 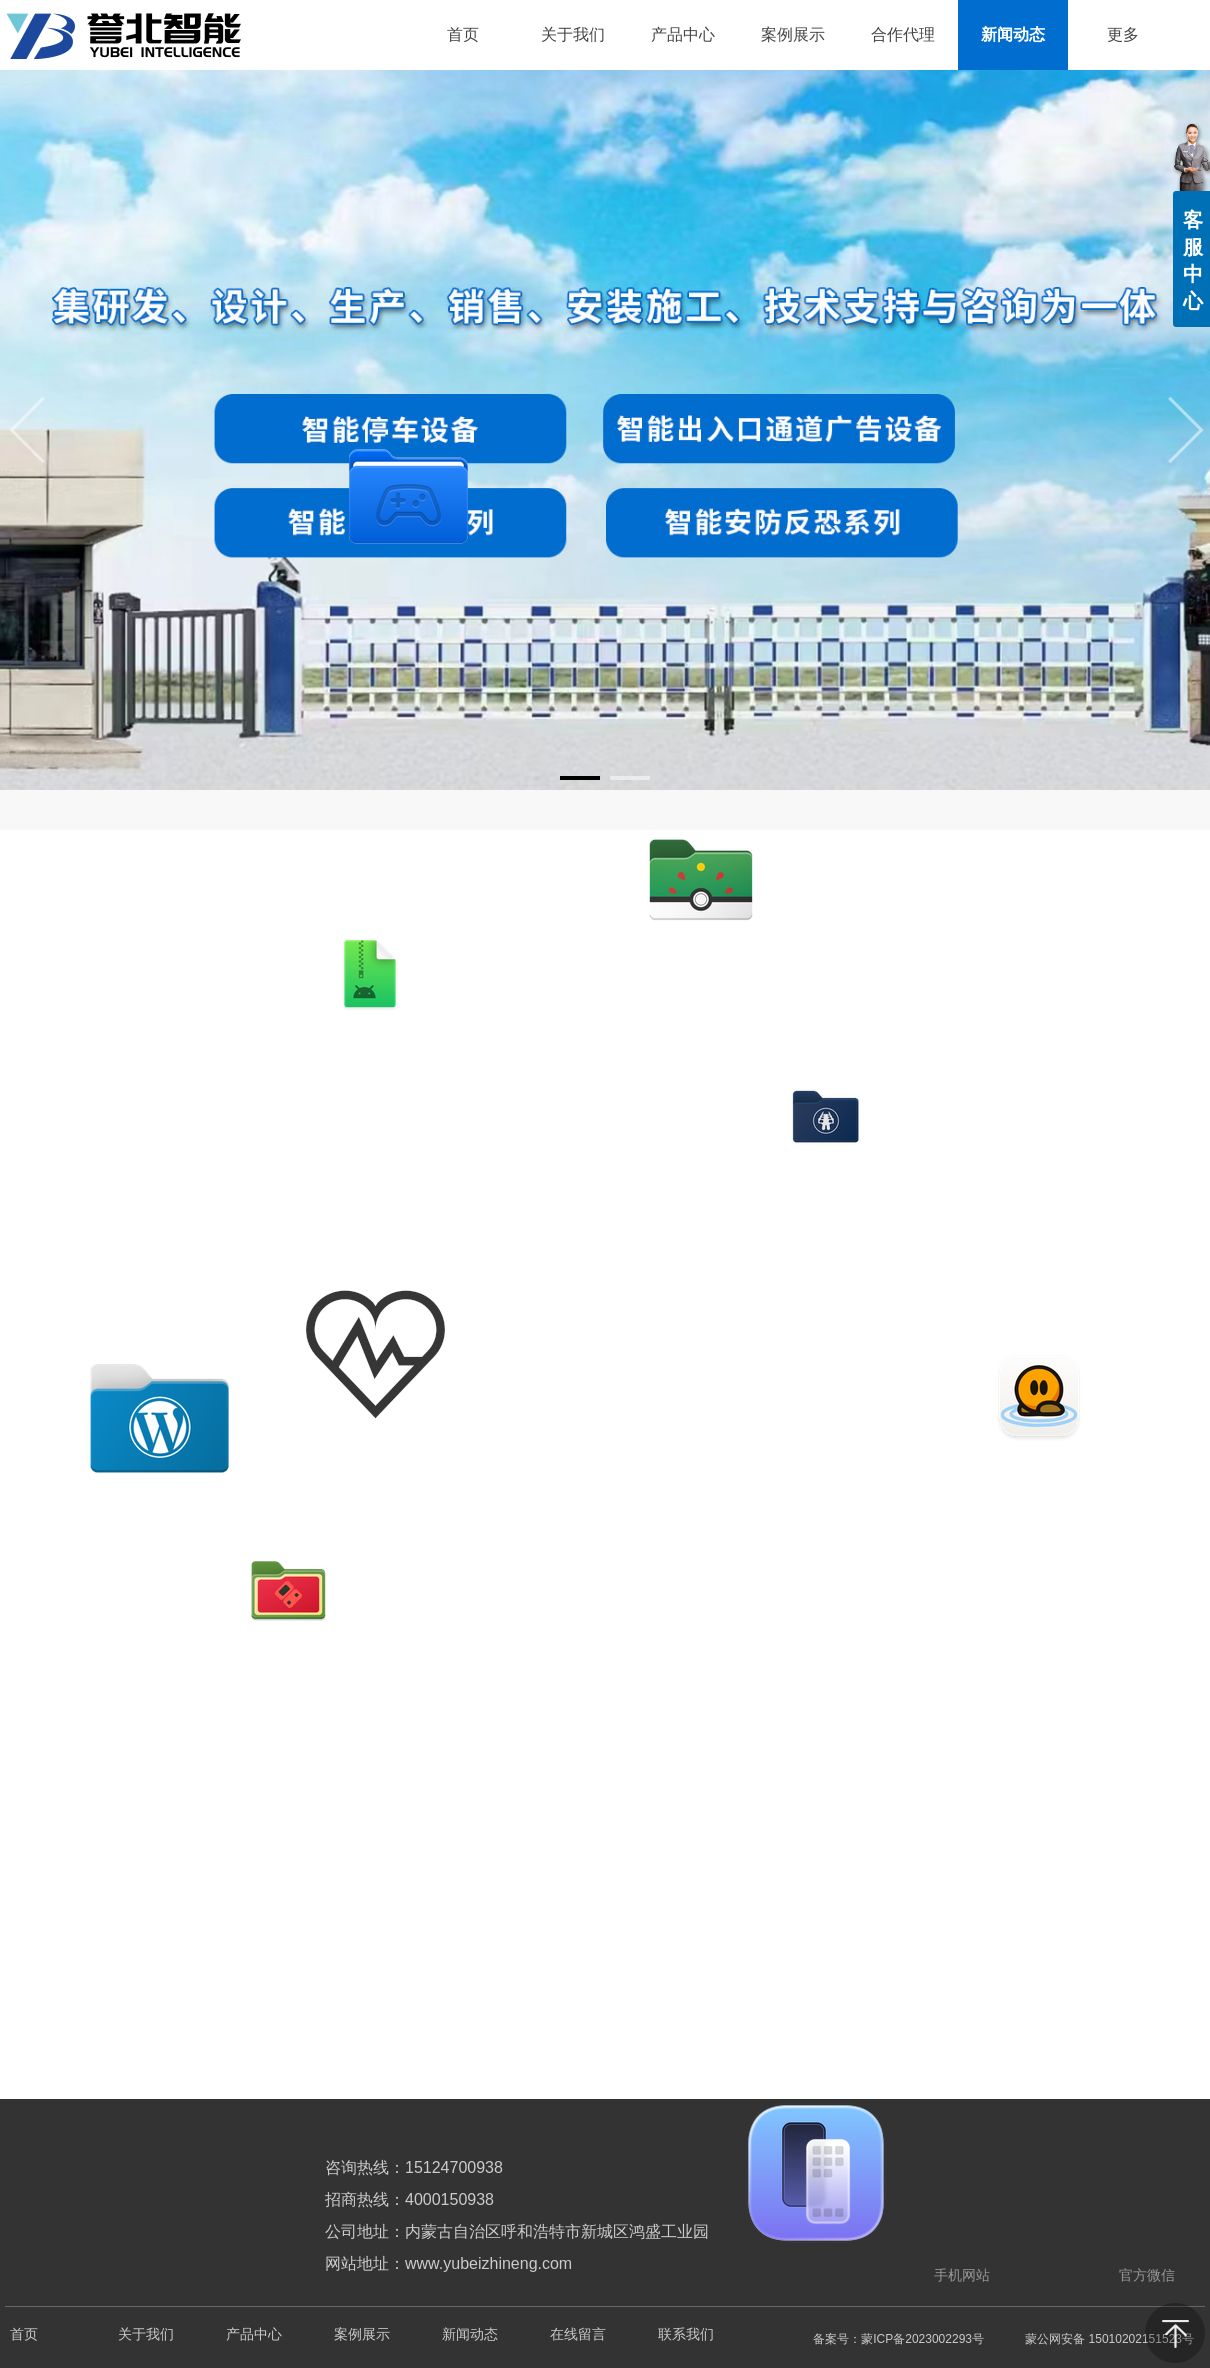 I want to click on open your games folder, so click(x=408, y=496).